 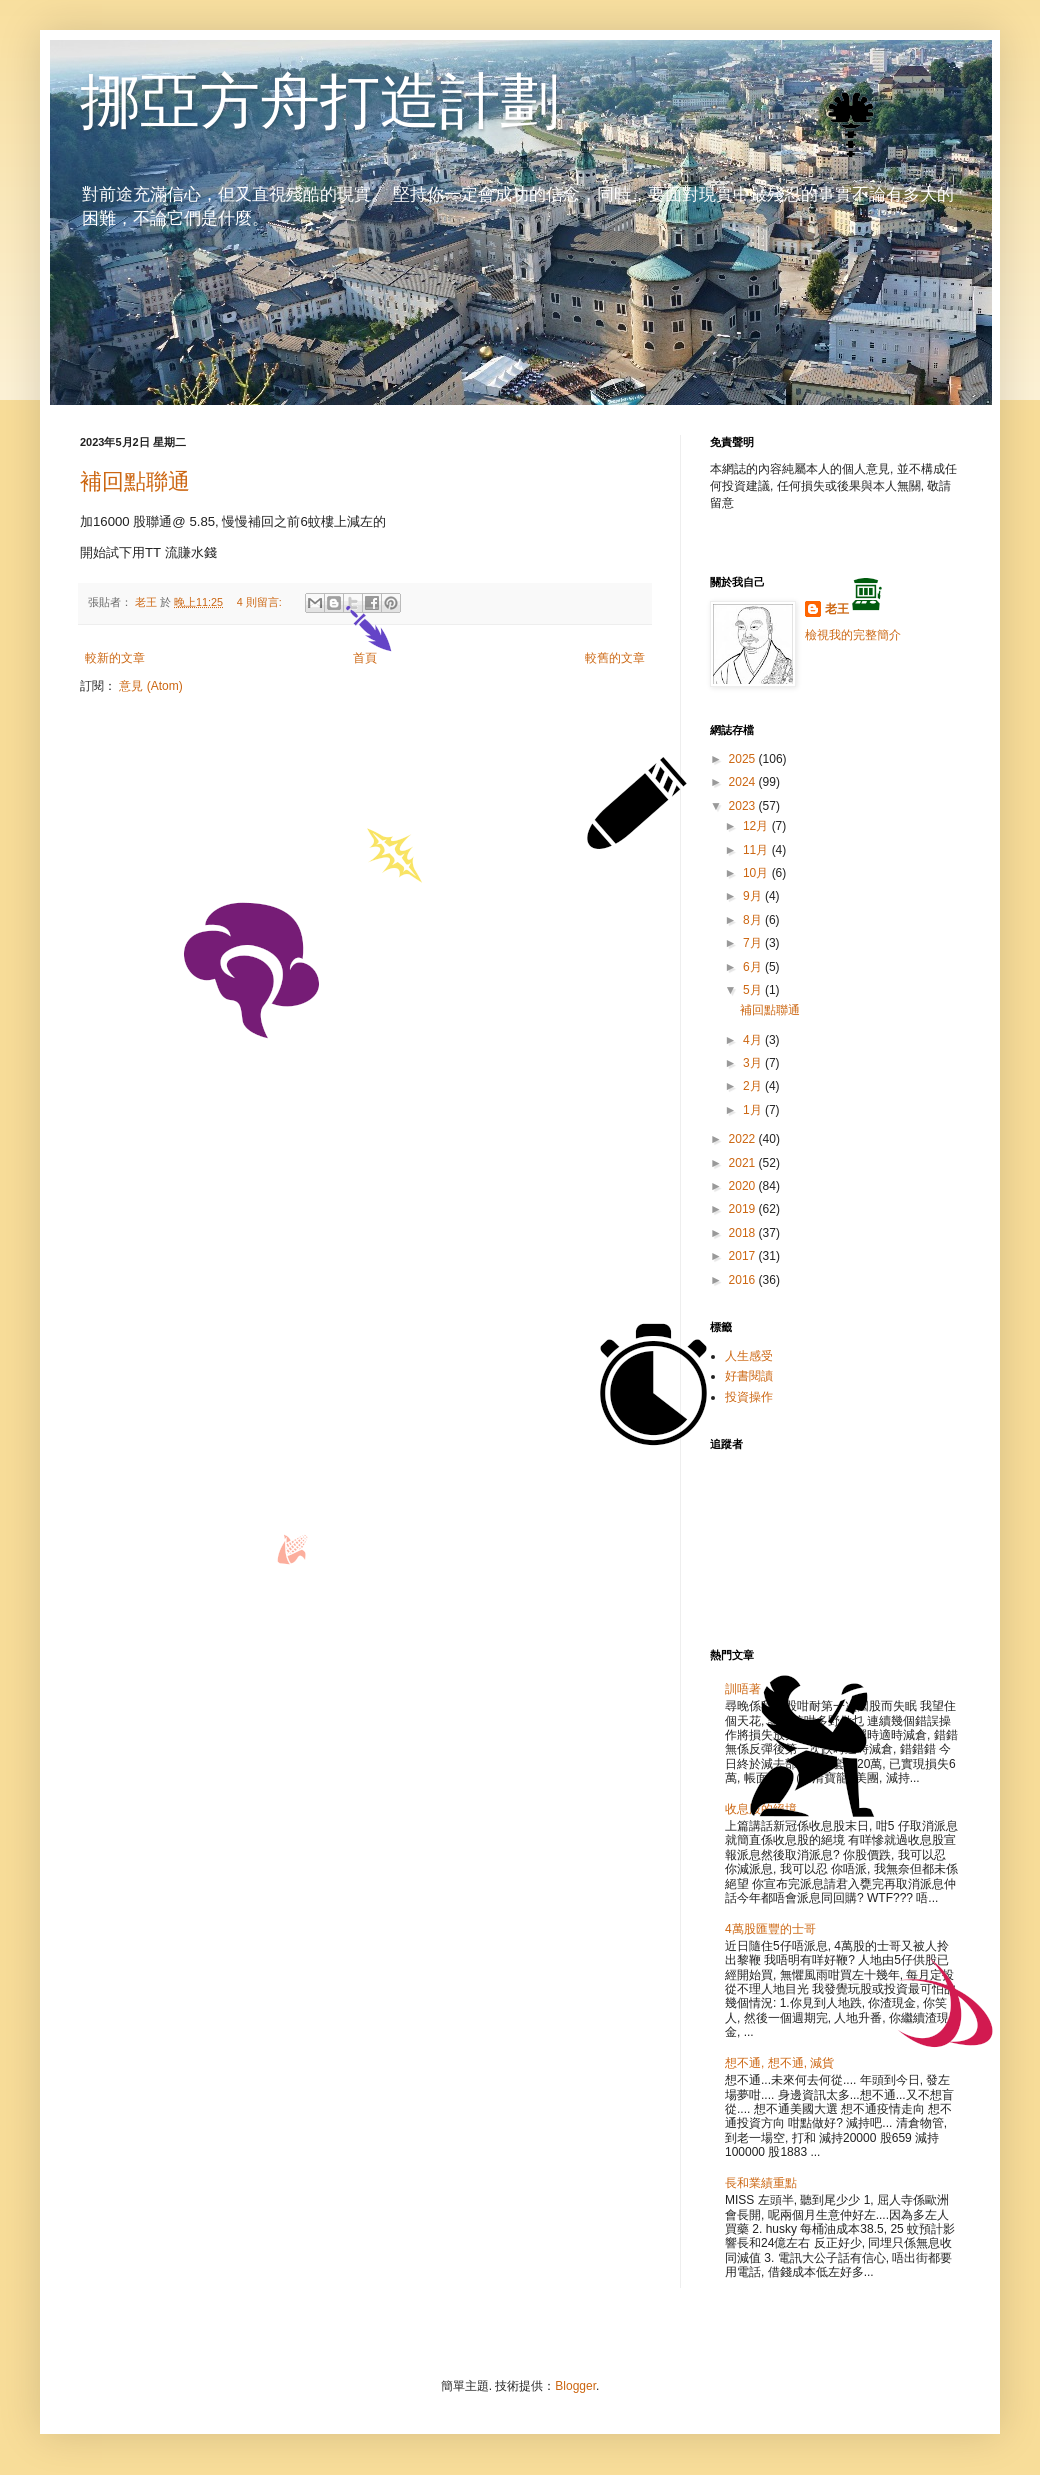 What do you see at coordinates (944, 2006) in the screenshot?
I see `indicates a slash or cutting attack action` at bounding box center [944, 2006].